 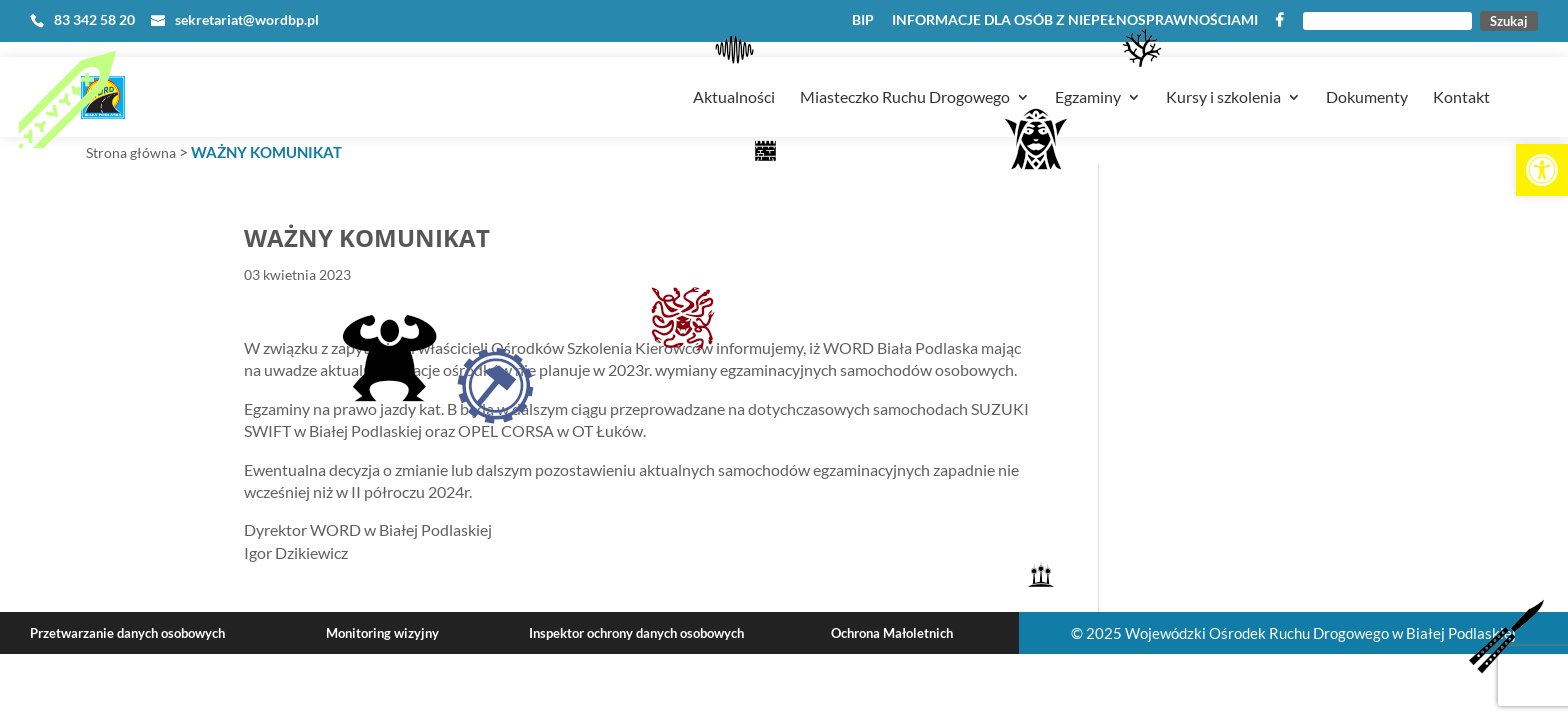 What do you see at coordinates (734, 49) in the screenshot?
I see `adjust audio amplitude or volume levels` at bounding box center [734, 49].